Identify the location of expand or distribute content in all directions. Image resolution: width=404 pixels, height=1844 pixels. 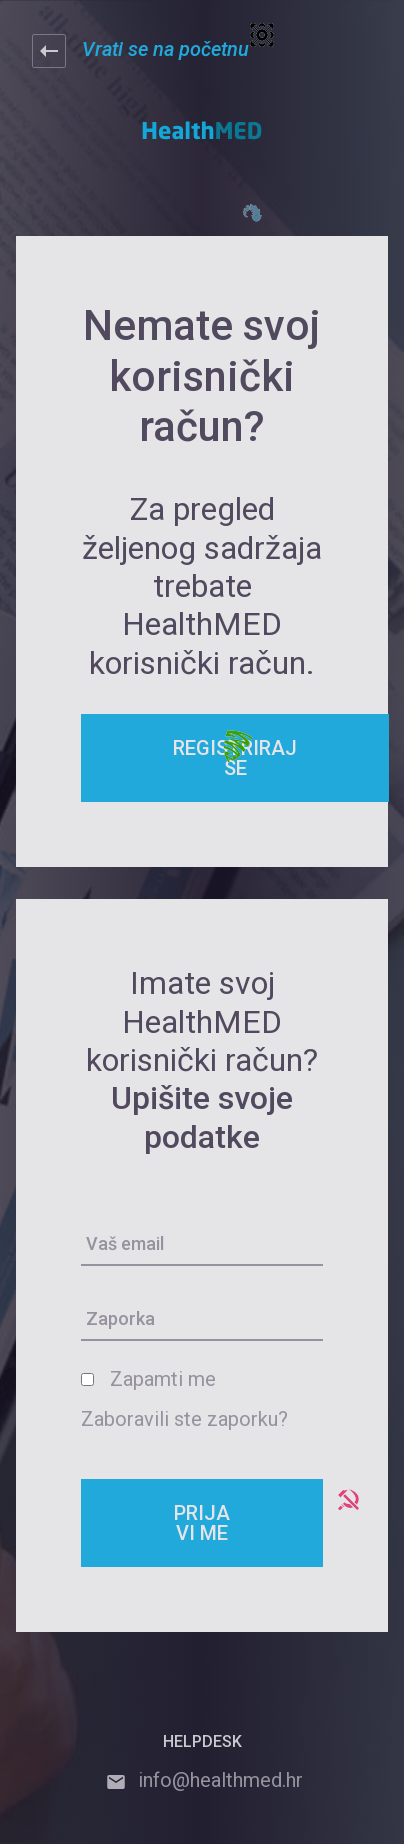
(262, 35).